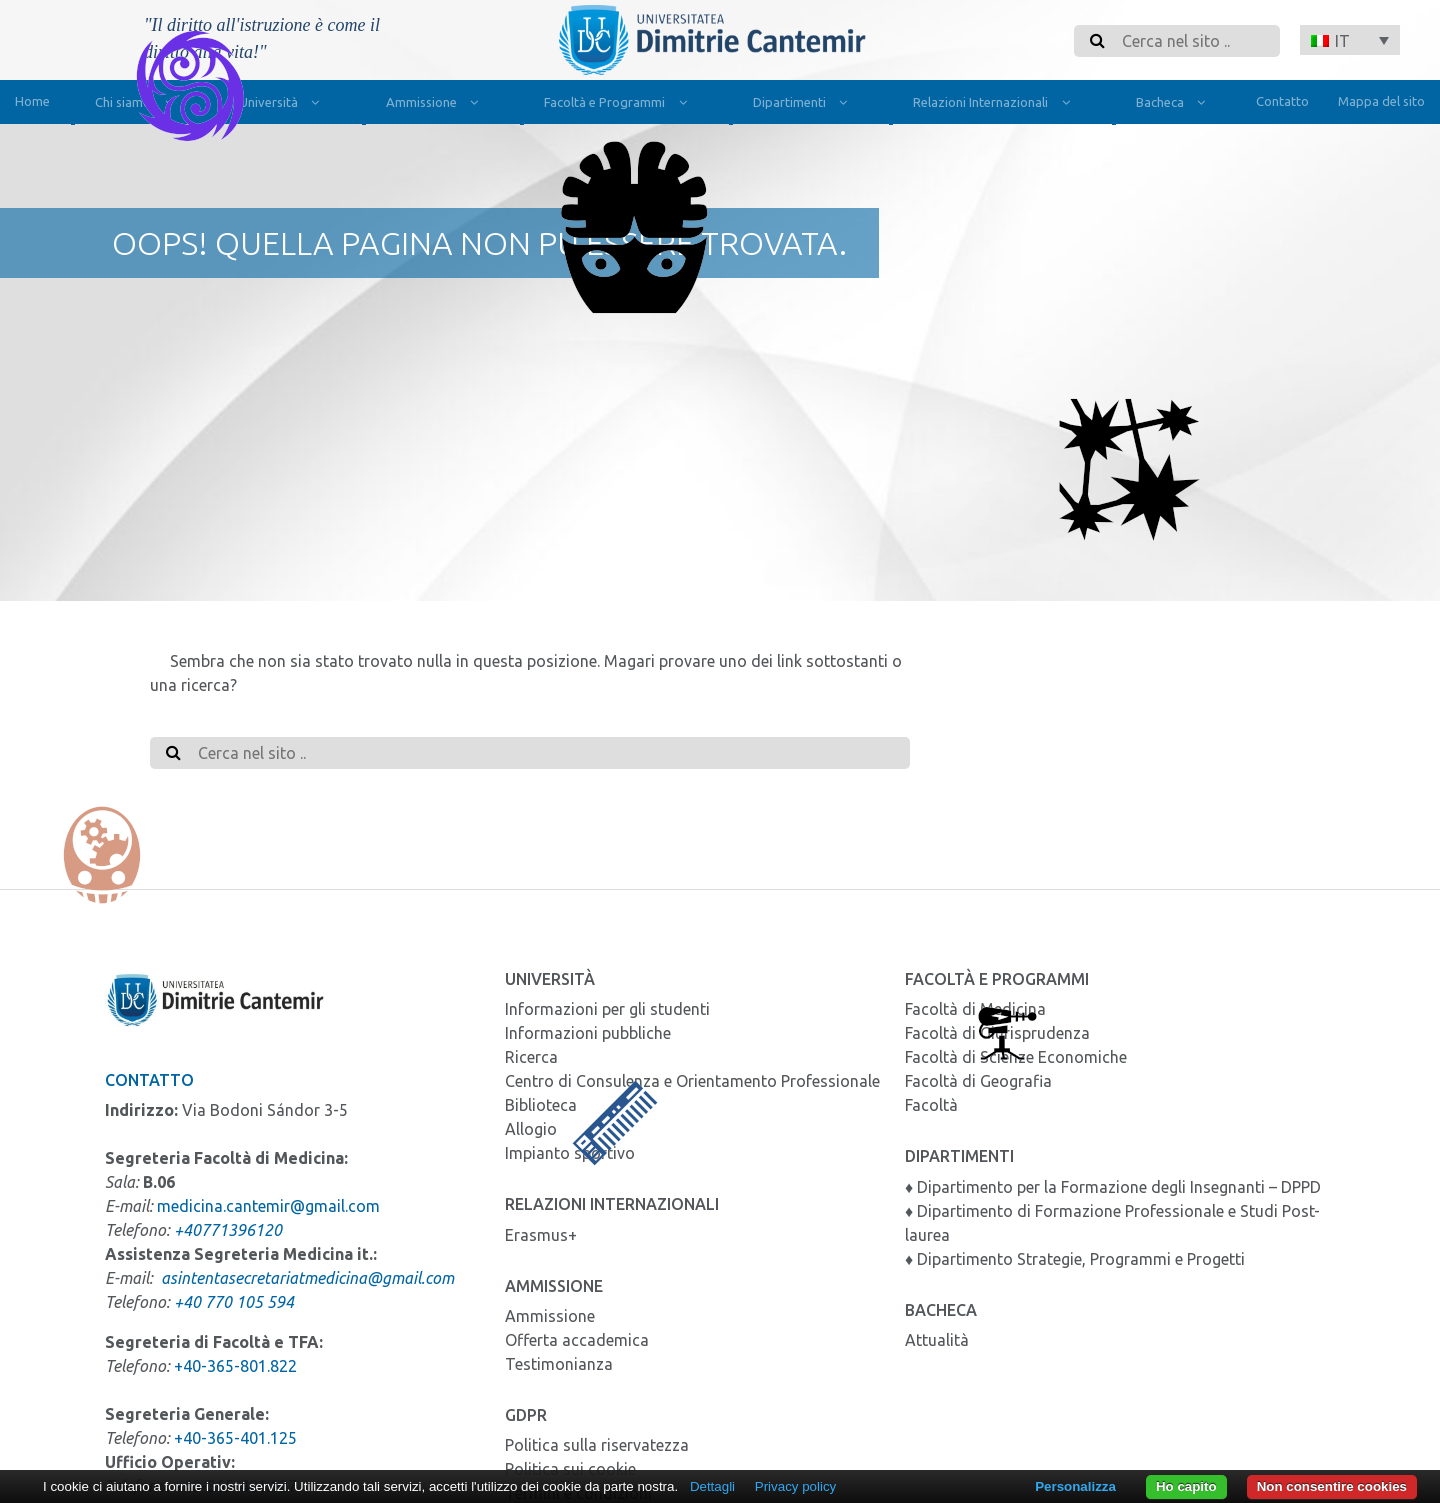  Describe the element at coordinates (1130, 470) in the screenshot. I see `indicates laser or energy weapon effect` at that location.